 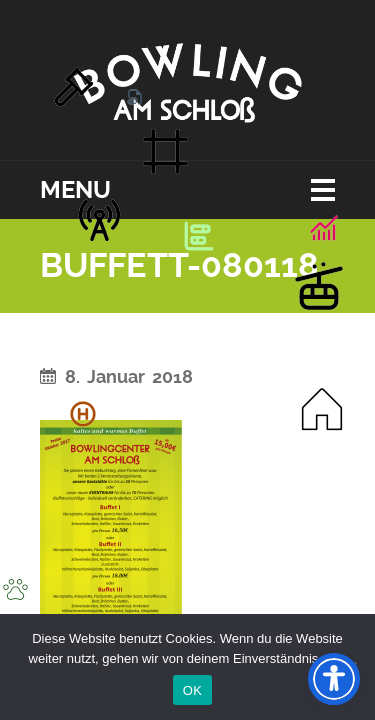 I want to click on view analytics and performance trends, so click(x=324, y=228).